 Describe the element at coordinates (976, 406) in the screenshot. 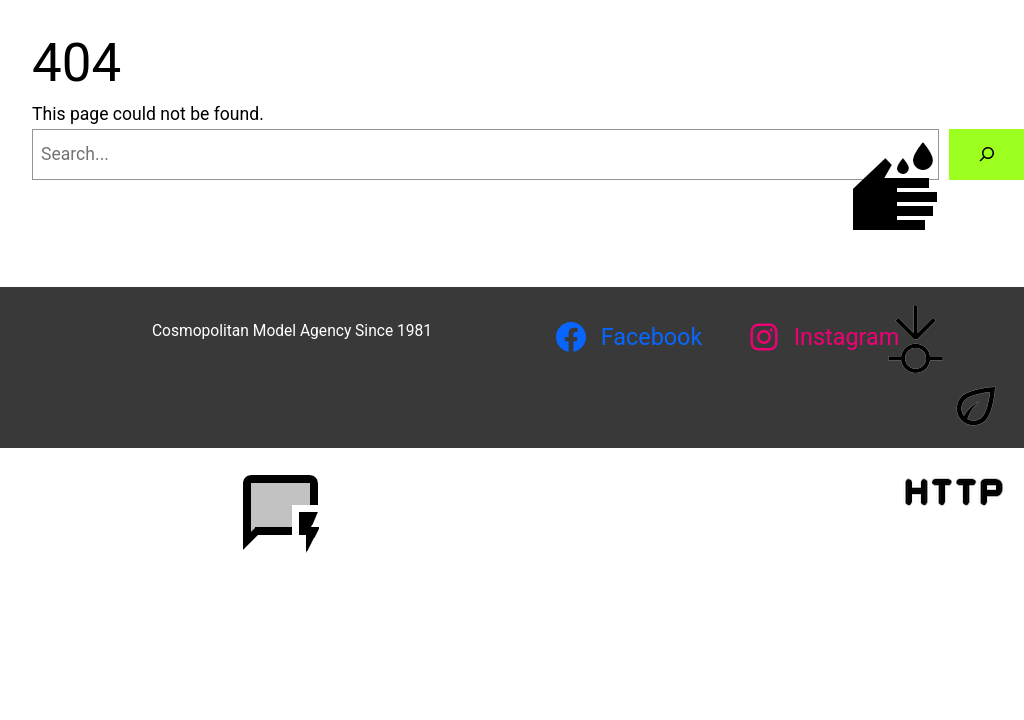

I see `enable eco-friendly or power-saving mode` at that location.